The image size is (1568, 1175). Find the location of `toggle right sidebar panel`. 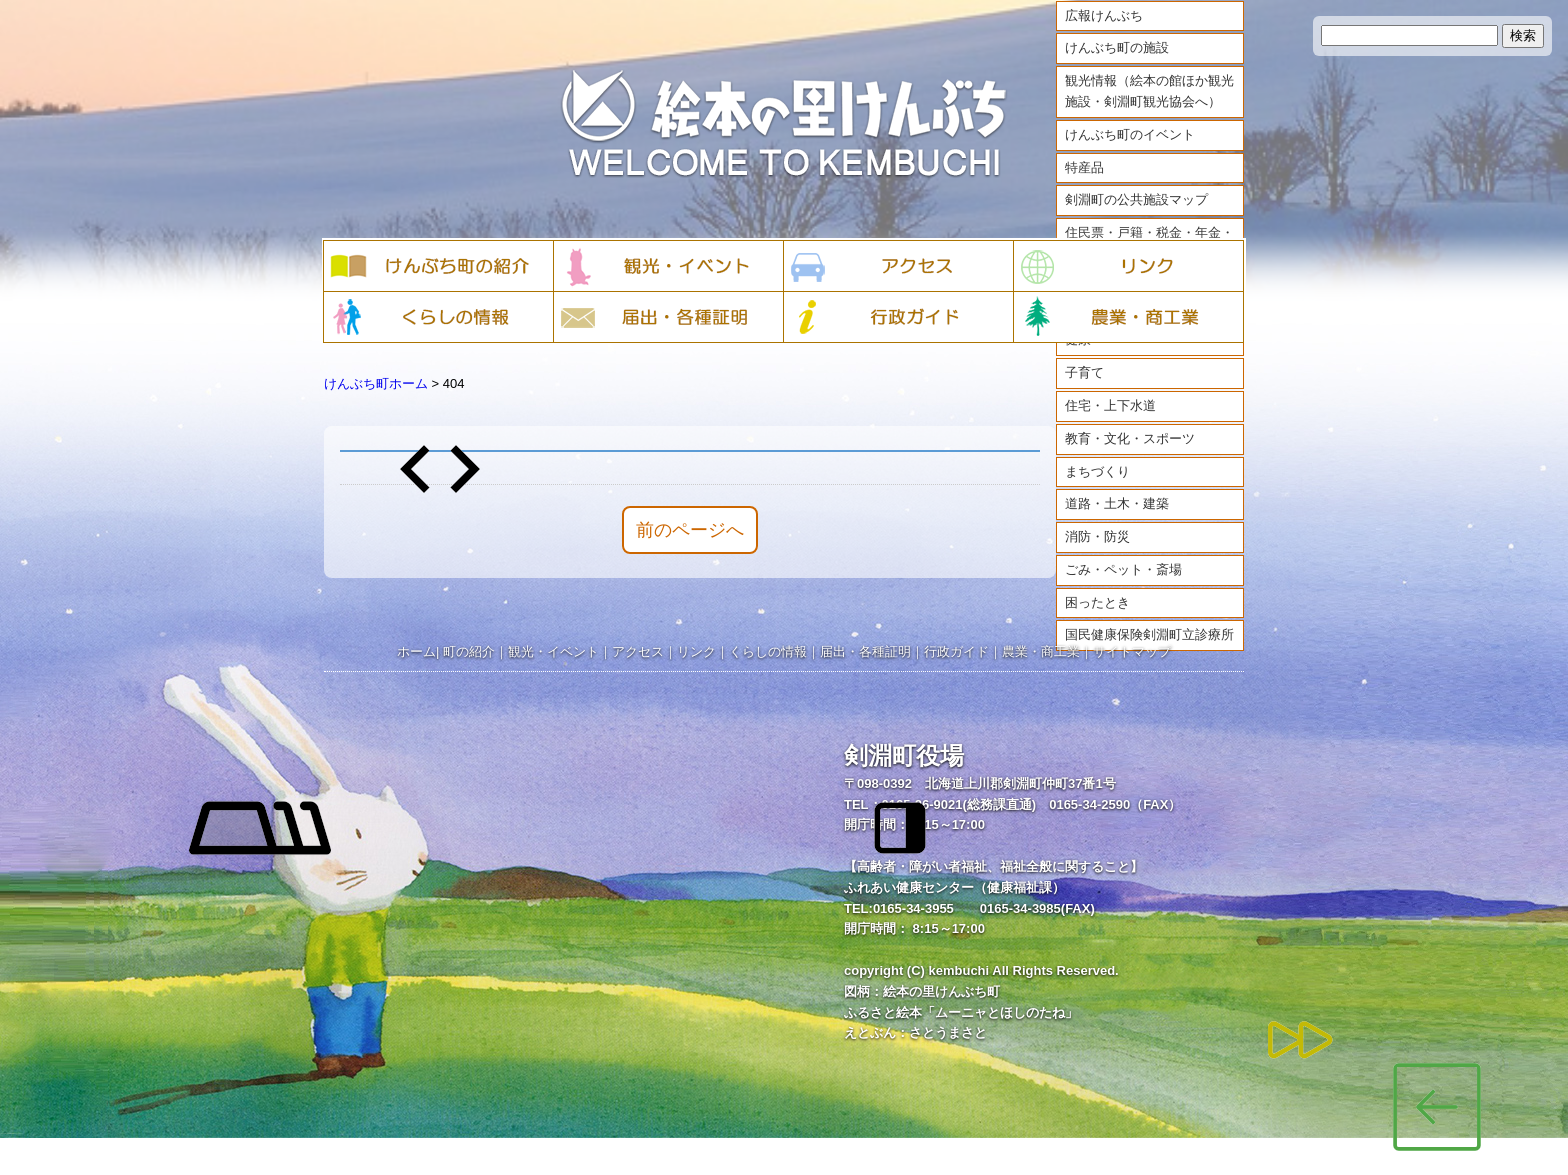

toggle right sidebar panel is located at coordinates (900, 828).